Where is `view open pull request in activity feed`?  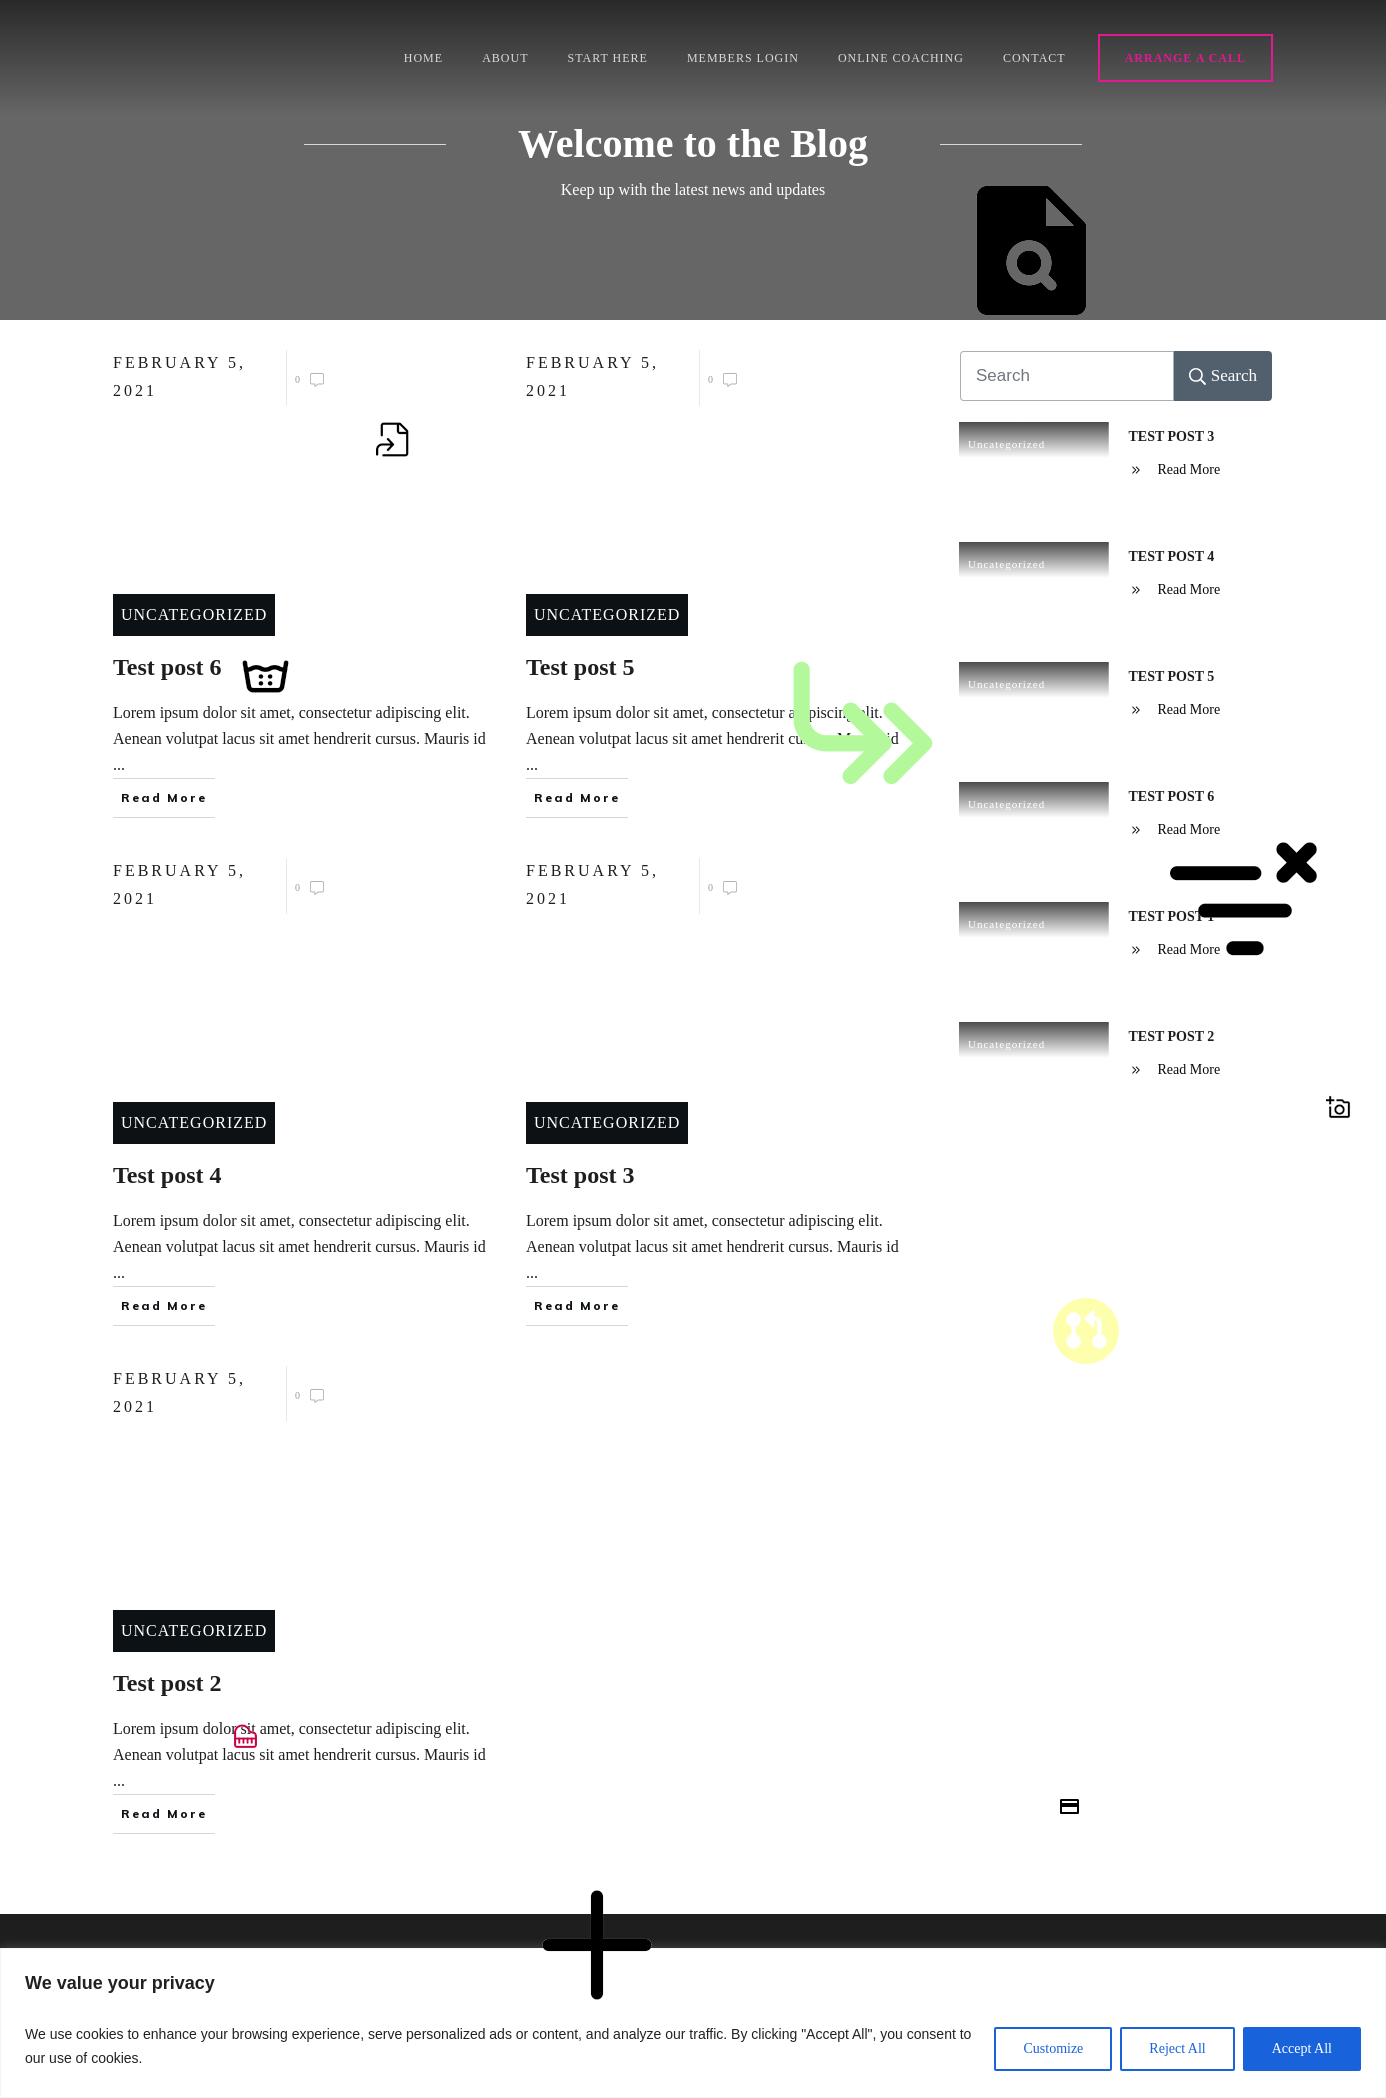 view open pull request in activity feed is located at coordinates (1086, 1331).